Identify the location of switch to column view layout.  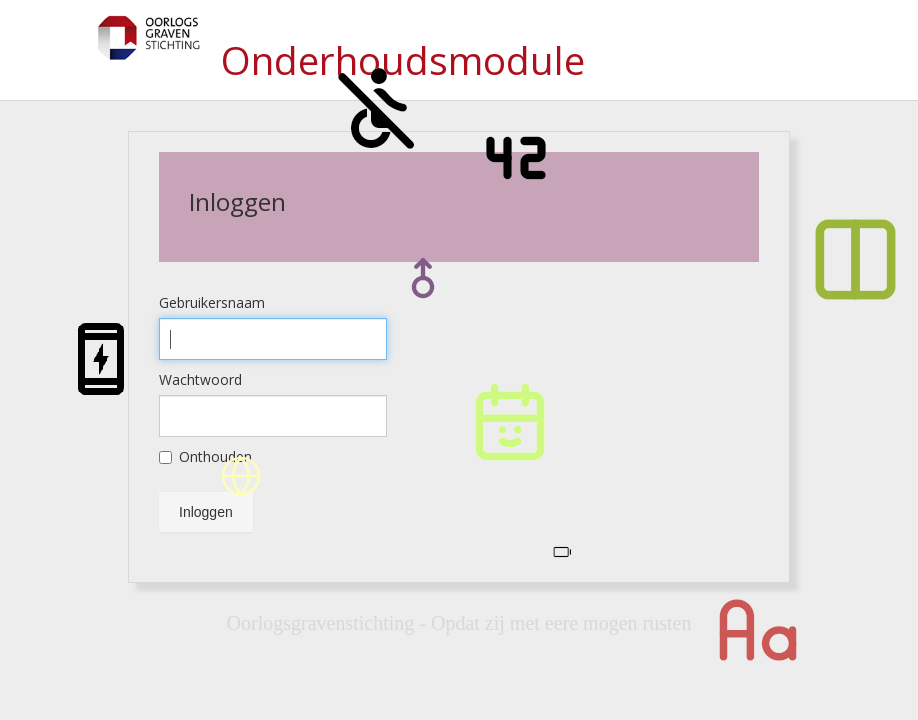
(855, 259).